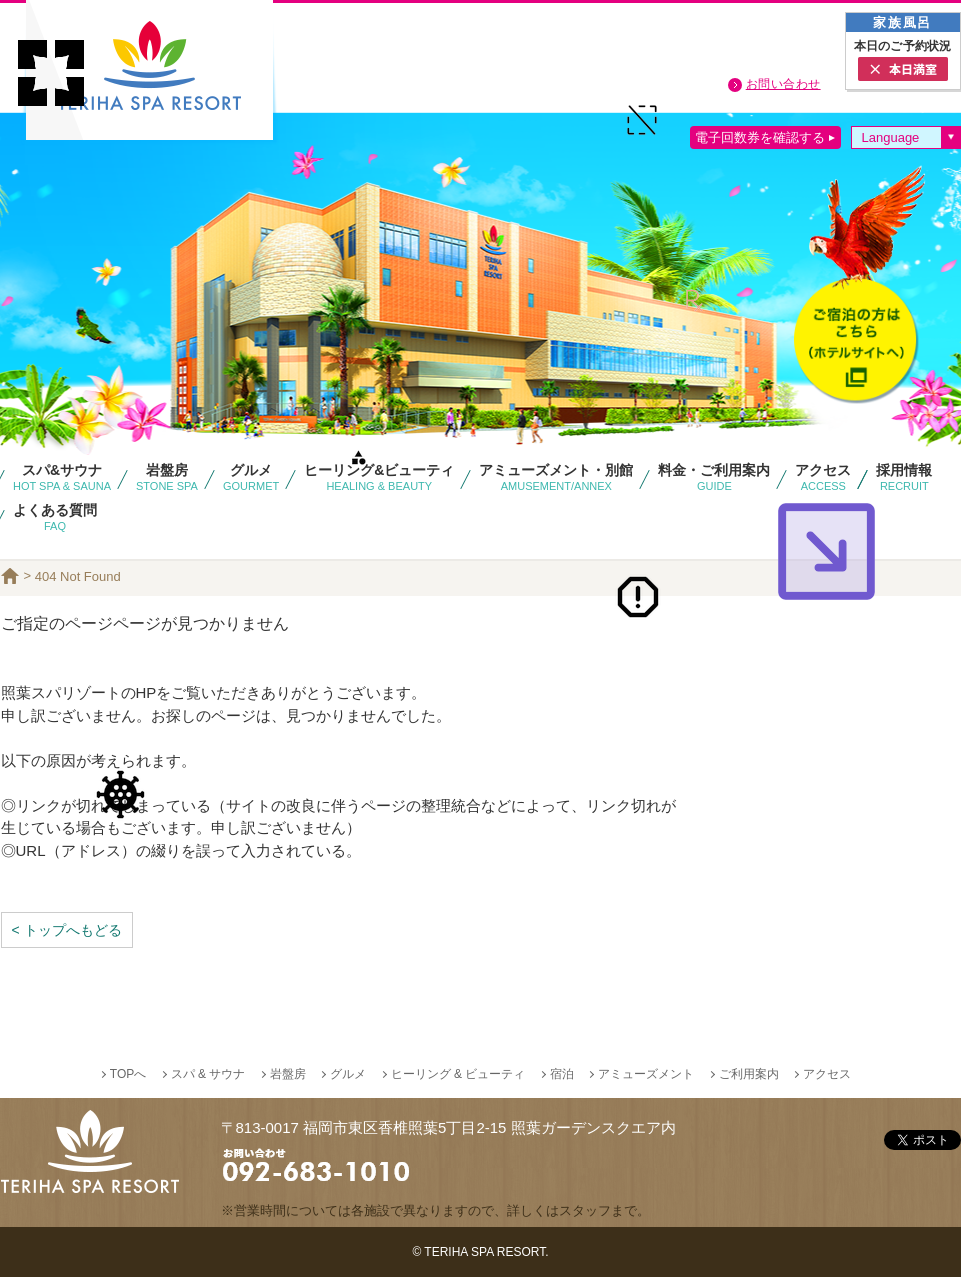 Image resolution: width=961 pixels, height=1277 pixels. What do you see at coordinates (358, 457) in the screenshot?
I see `browse or filter by category` at bounding box center [358, 457].